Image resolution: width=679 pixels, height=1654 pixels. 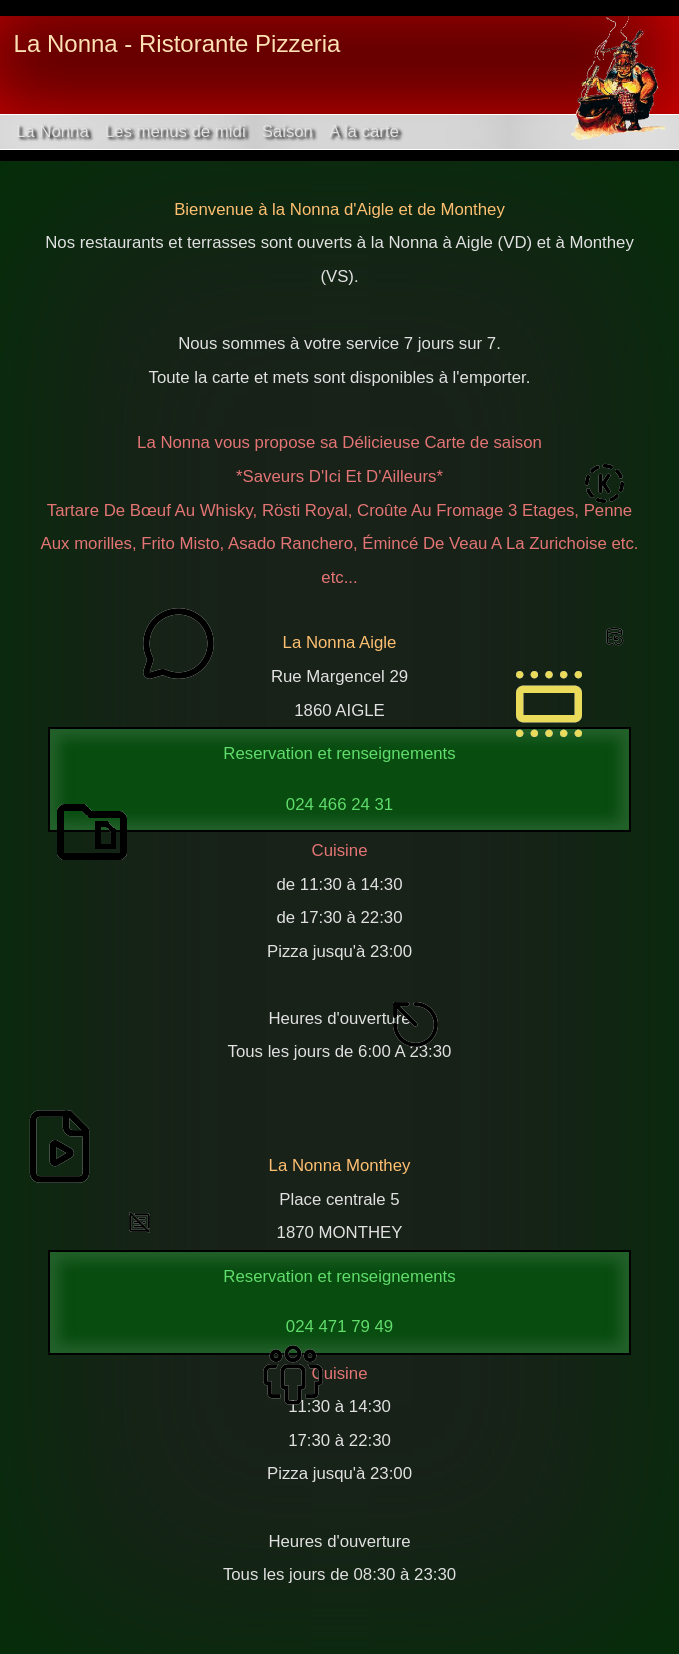 I want to click on play a video file, so click(x=59, y=1146).